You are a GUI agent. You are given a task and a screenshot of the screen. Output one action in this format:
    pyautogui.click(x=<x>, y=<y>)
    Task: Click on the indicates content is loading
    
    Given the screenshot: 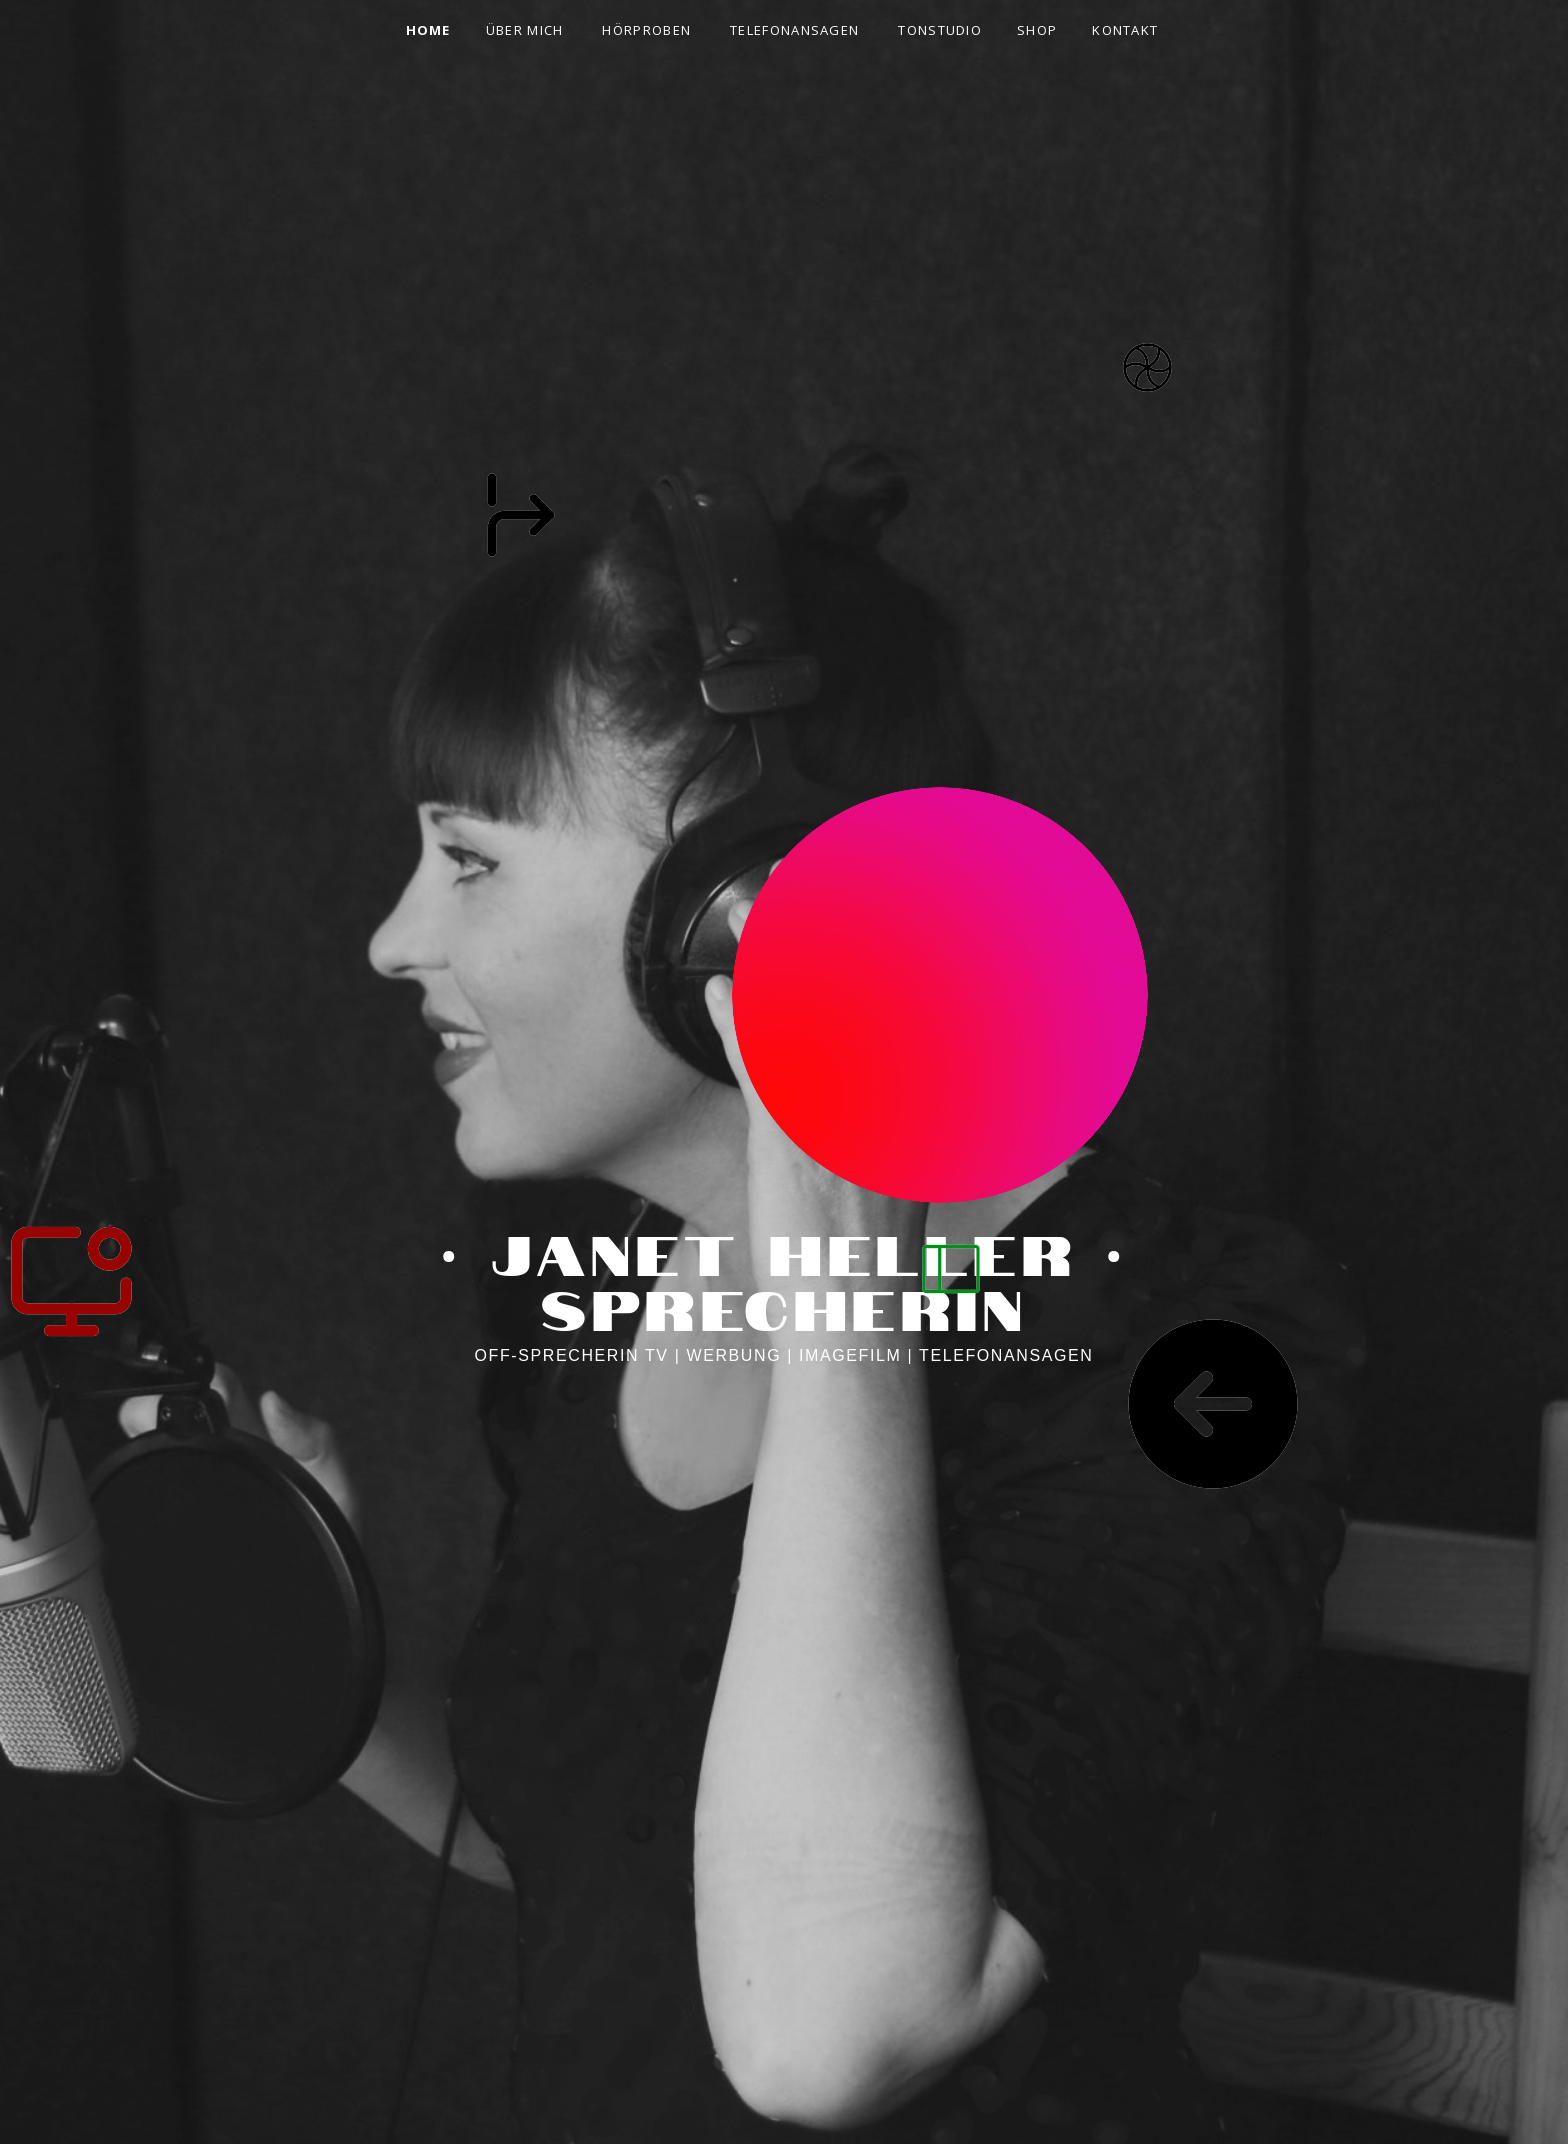 What is the action you would take?
    pyautogui.click(x=1147, y=367)
    